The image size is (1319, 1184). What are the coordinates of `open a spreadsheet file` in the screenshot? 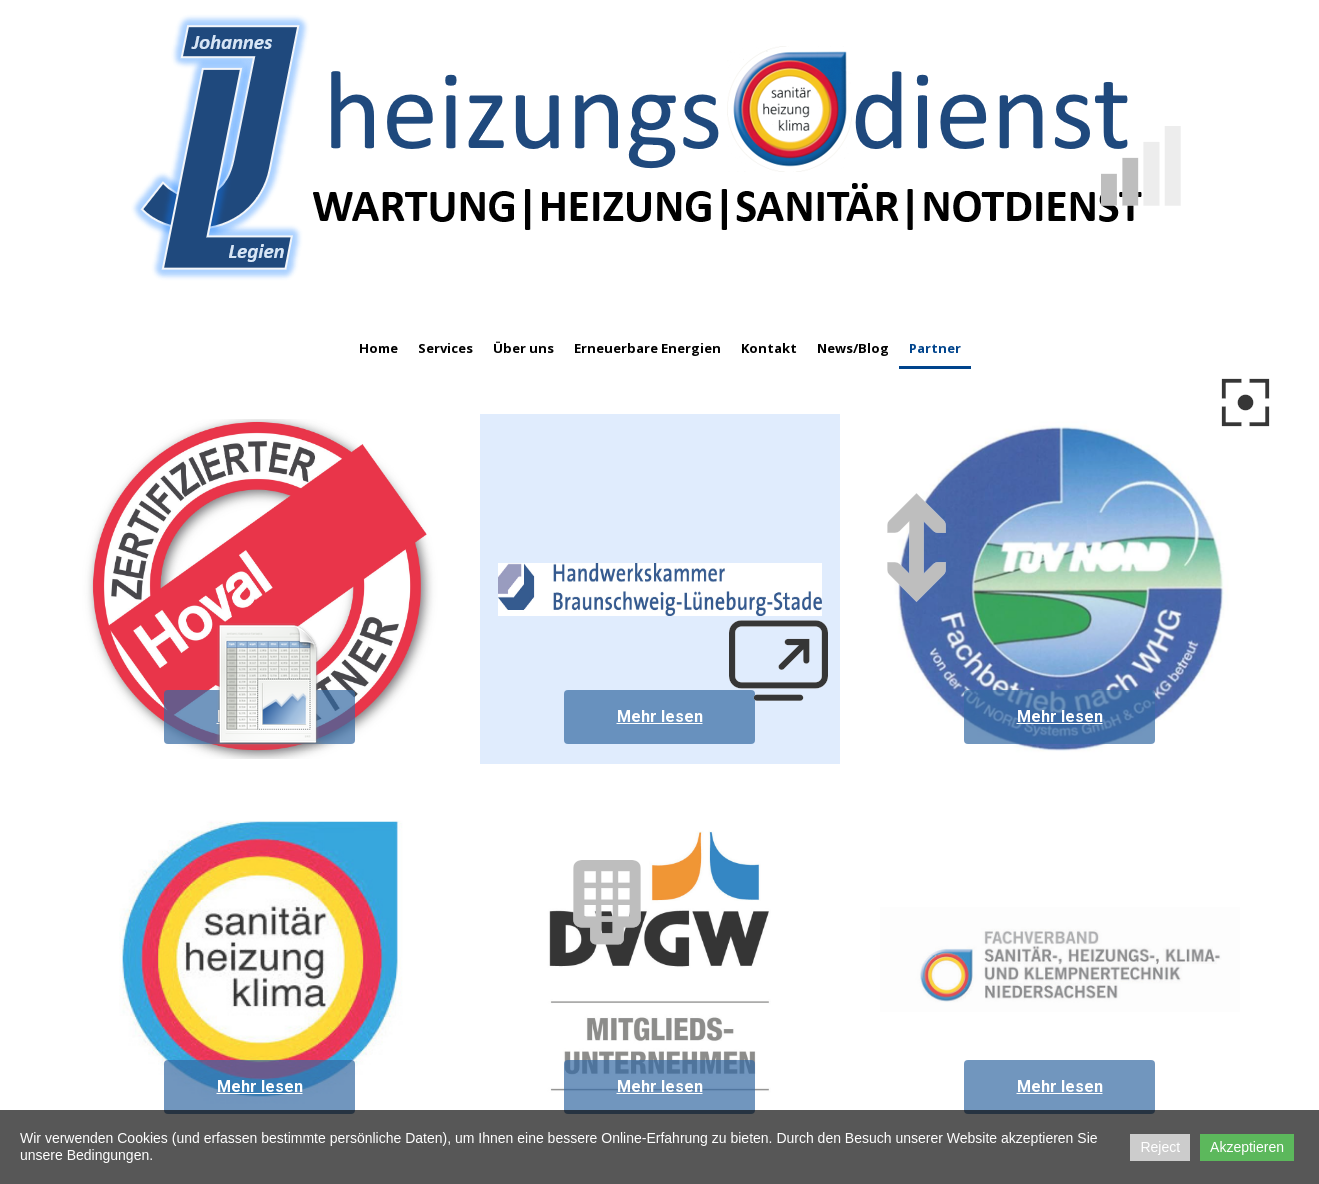 It's located at (270, 684).